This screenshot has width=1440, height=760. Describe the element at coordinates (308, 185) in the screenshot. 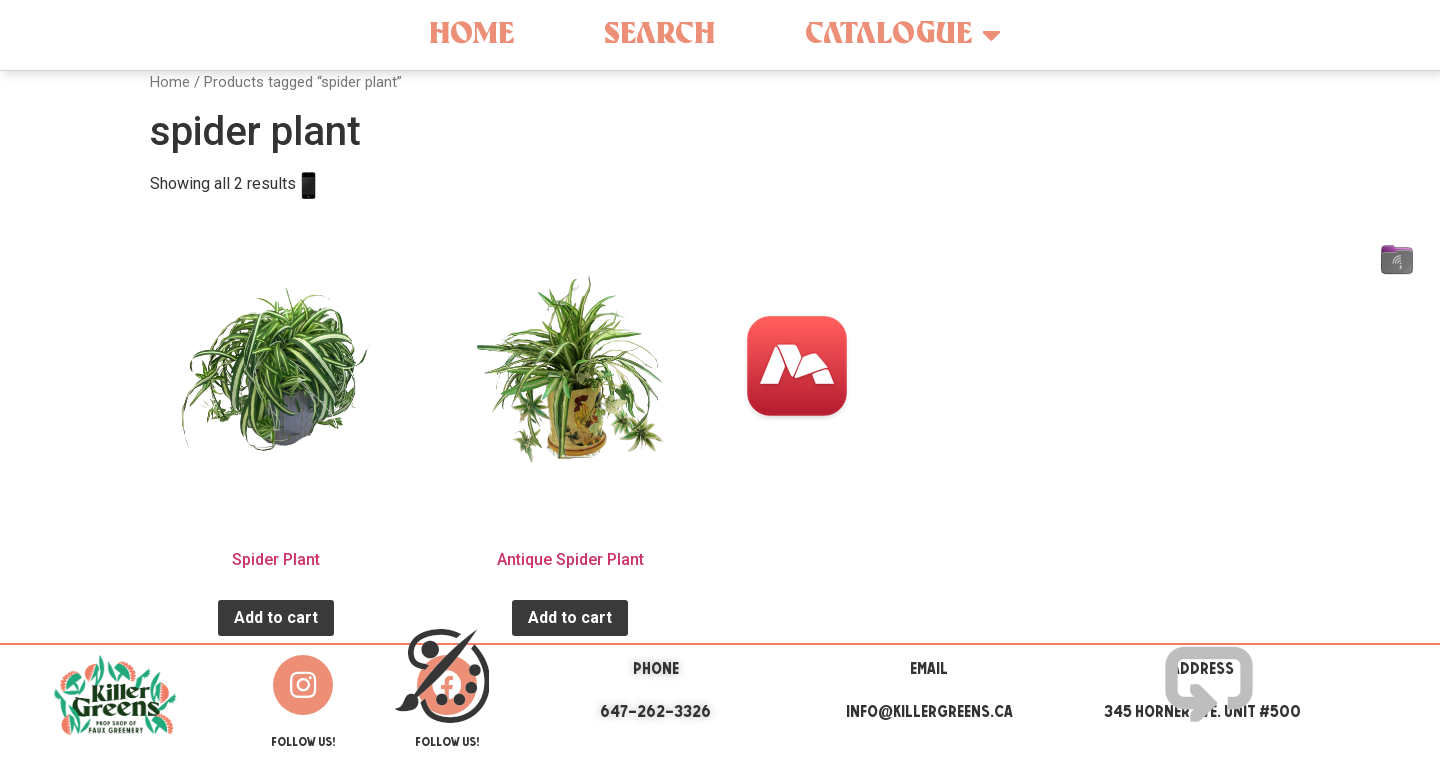

I see `iPhone device icon` at that location.